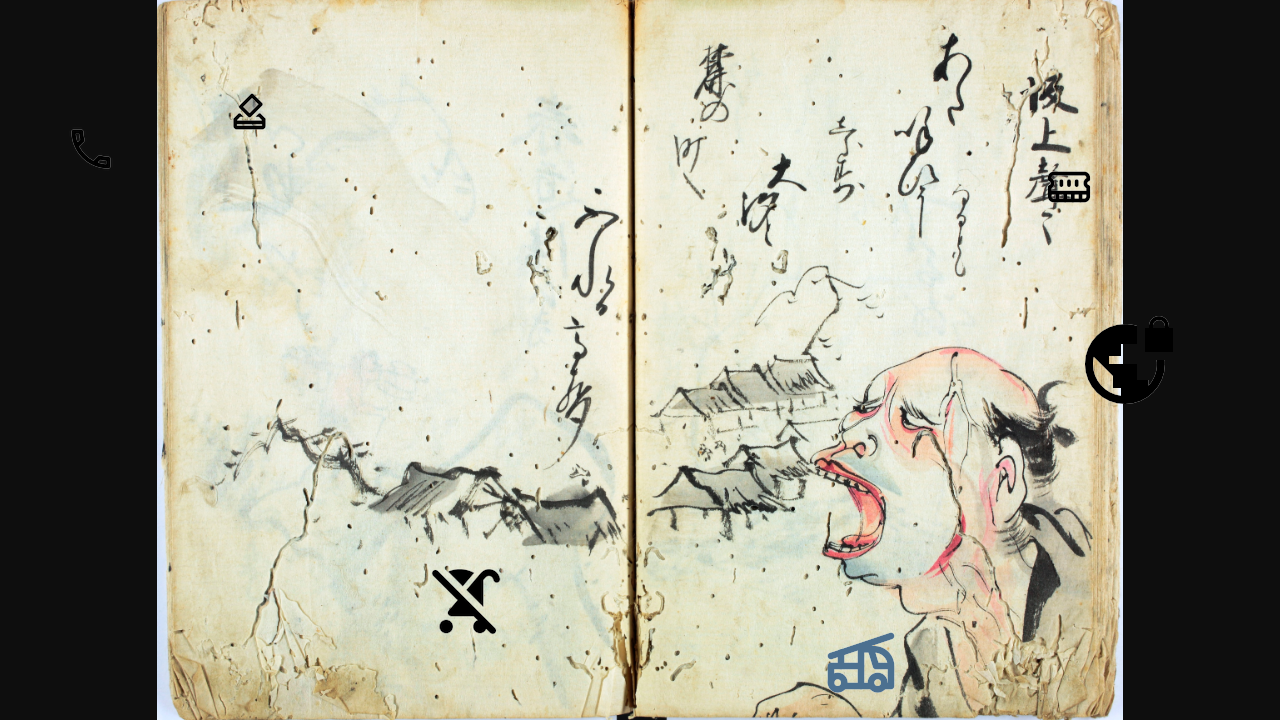 This screenshot has height=720, width=1280. Describe the element at coordinates (1129, 360) in the screenshot. I see `indicates active vpn connection` at that location.